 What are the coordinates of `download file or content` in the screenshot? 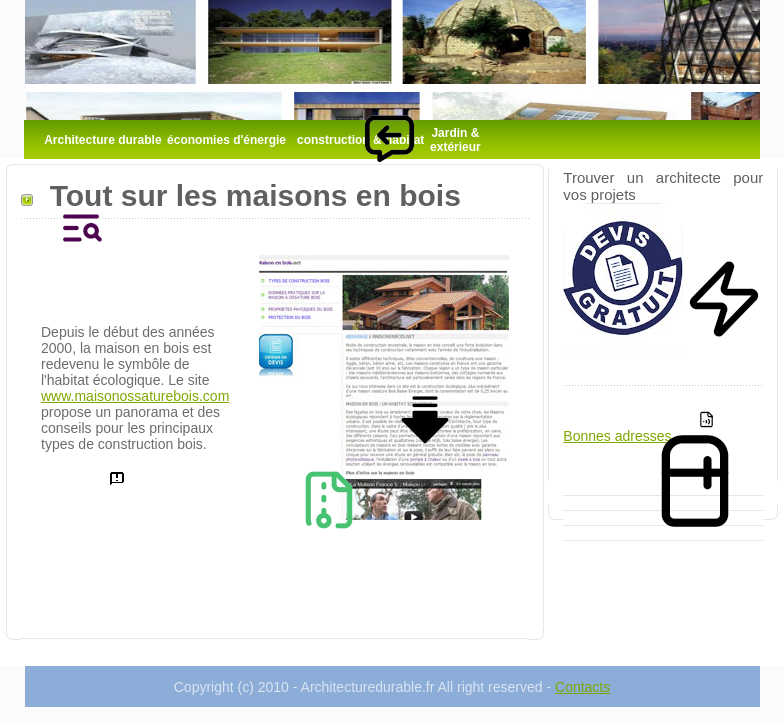 It's located at (425, 418).